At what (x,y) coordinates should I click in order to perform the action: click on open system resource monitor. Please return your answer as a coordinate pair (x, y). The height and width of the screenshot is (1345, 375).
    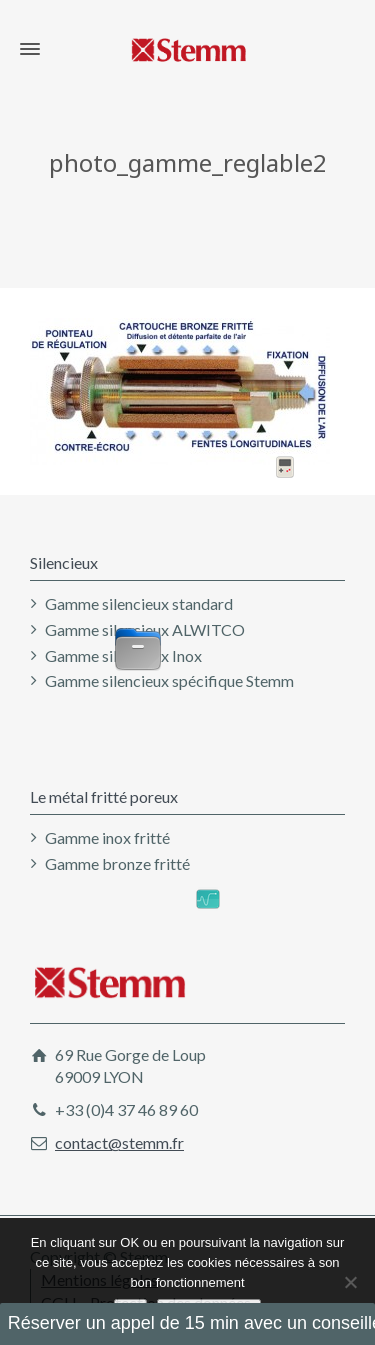
    Looking at the image, I should click on (208, 899).